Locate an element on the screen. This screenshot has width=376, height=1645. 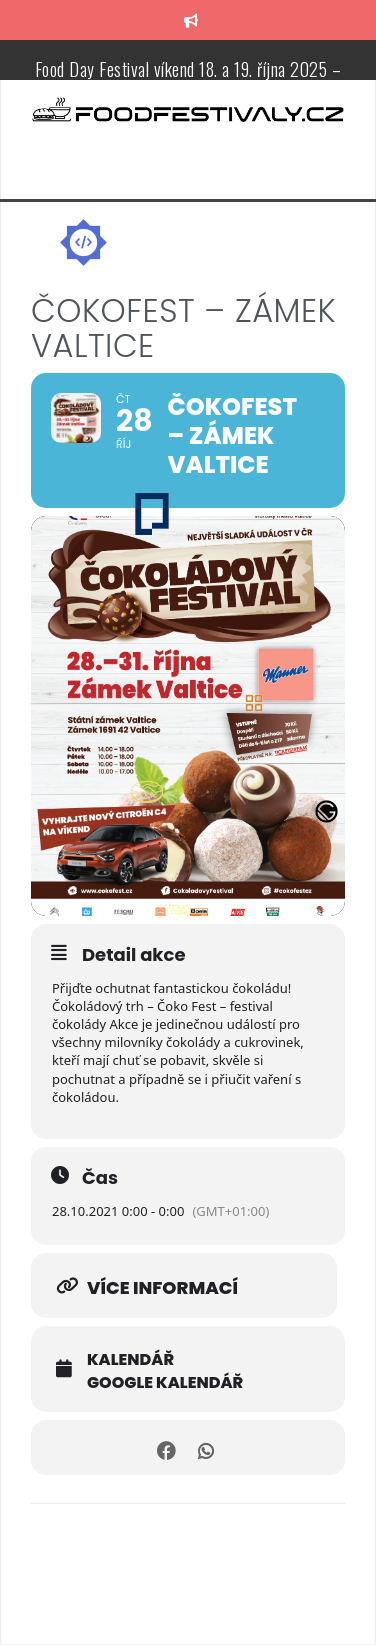
tourbox brand logo is located at coordinates (178, 908).